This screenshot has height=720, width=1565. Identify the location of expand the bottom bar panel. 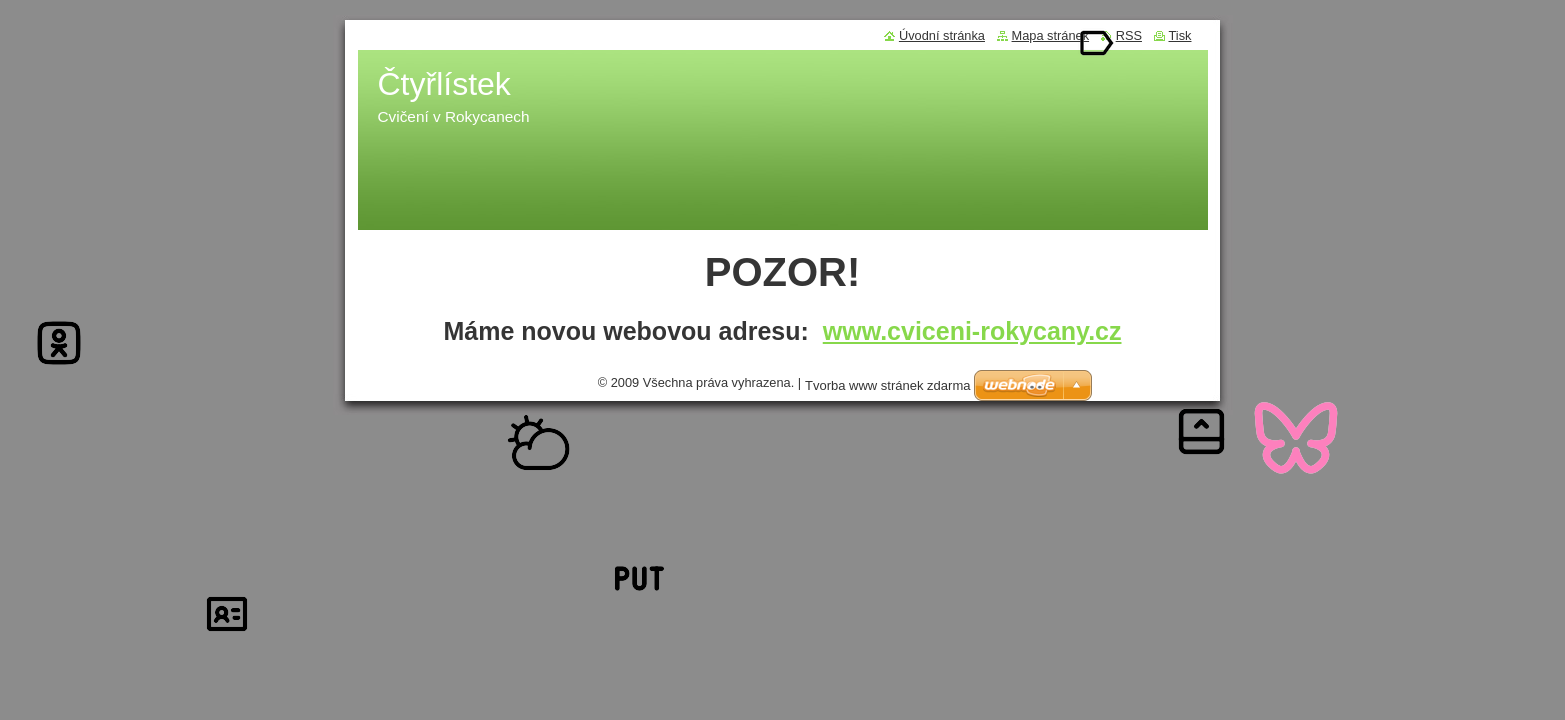
(1201, 431).